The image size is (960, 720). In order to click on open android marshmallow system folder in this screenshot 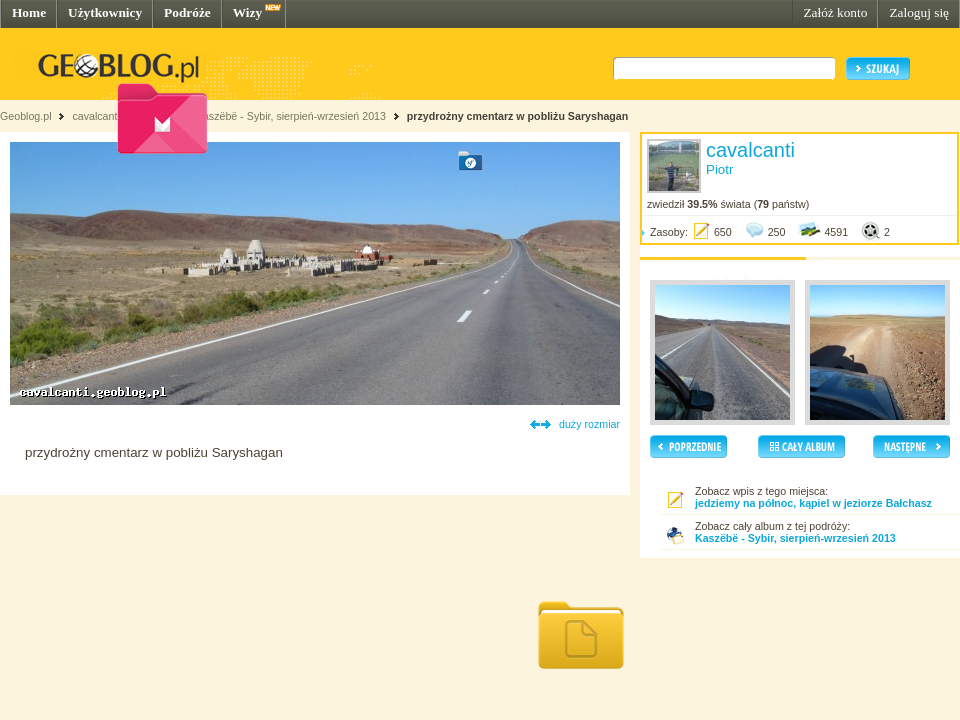, I will do `click(162, 121)`.